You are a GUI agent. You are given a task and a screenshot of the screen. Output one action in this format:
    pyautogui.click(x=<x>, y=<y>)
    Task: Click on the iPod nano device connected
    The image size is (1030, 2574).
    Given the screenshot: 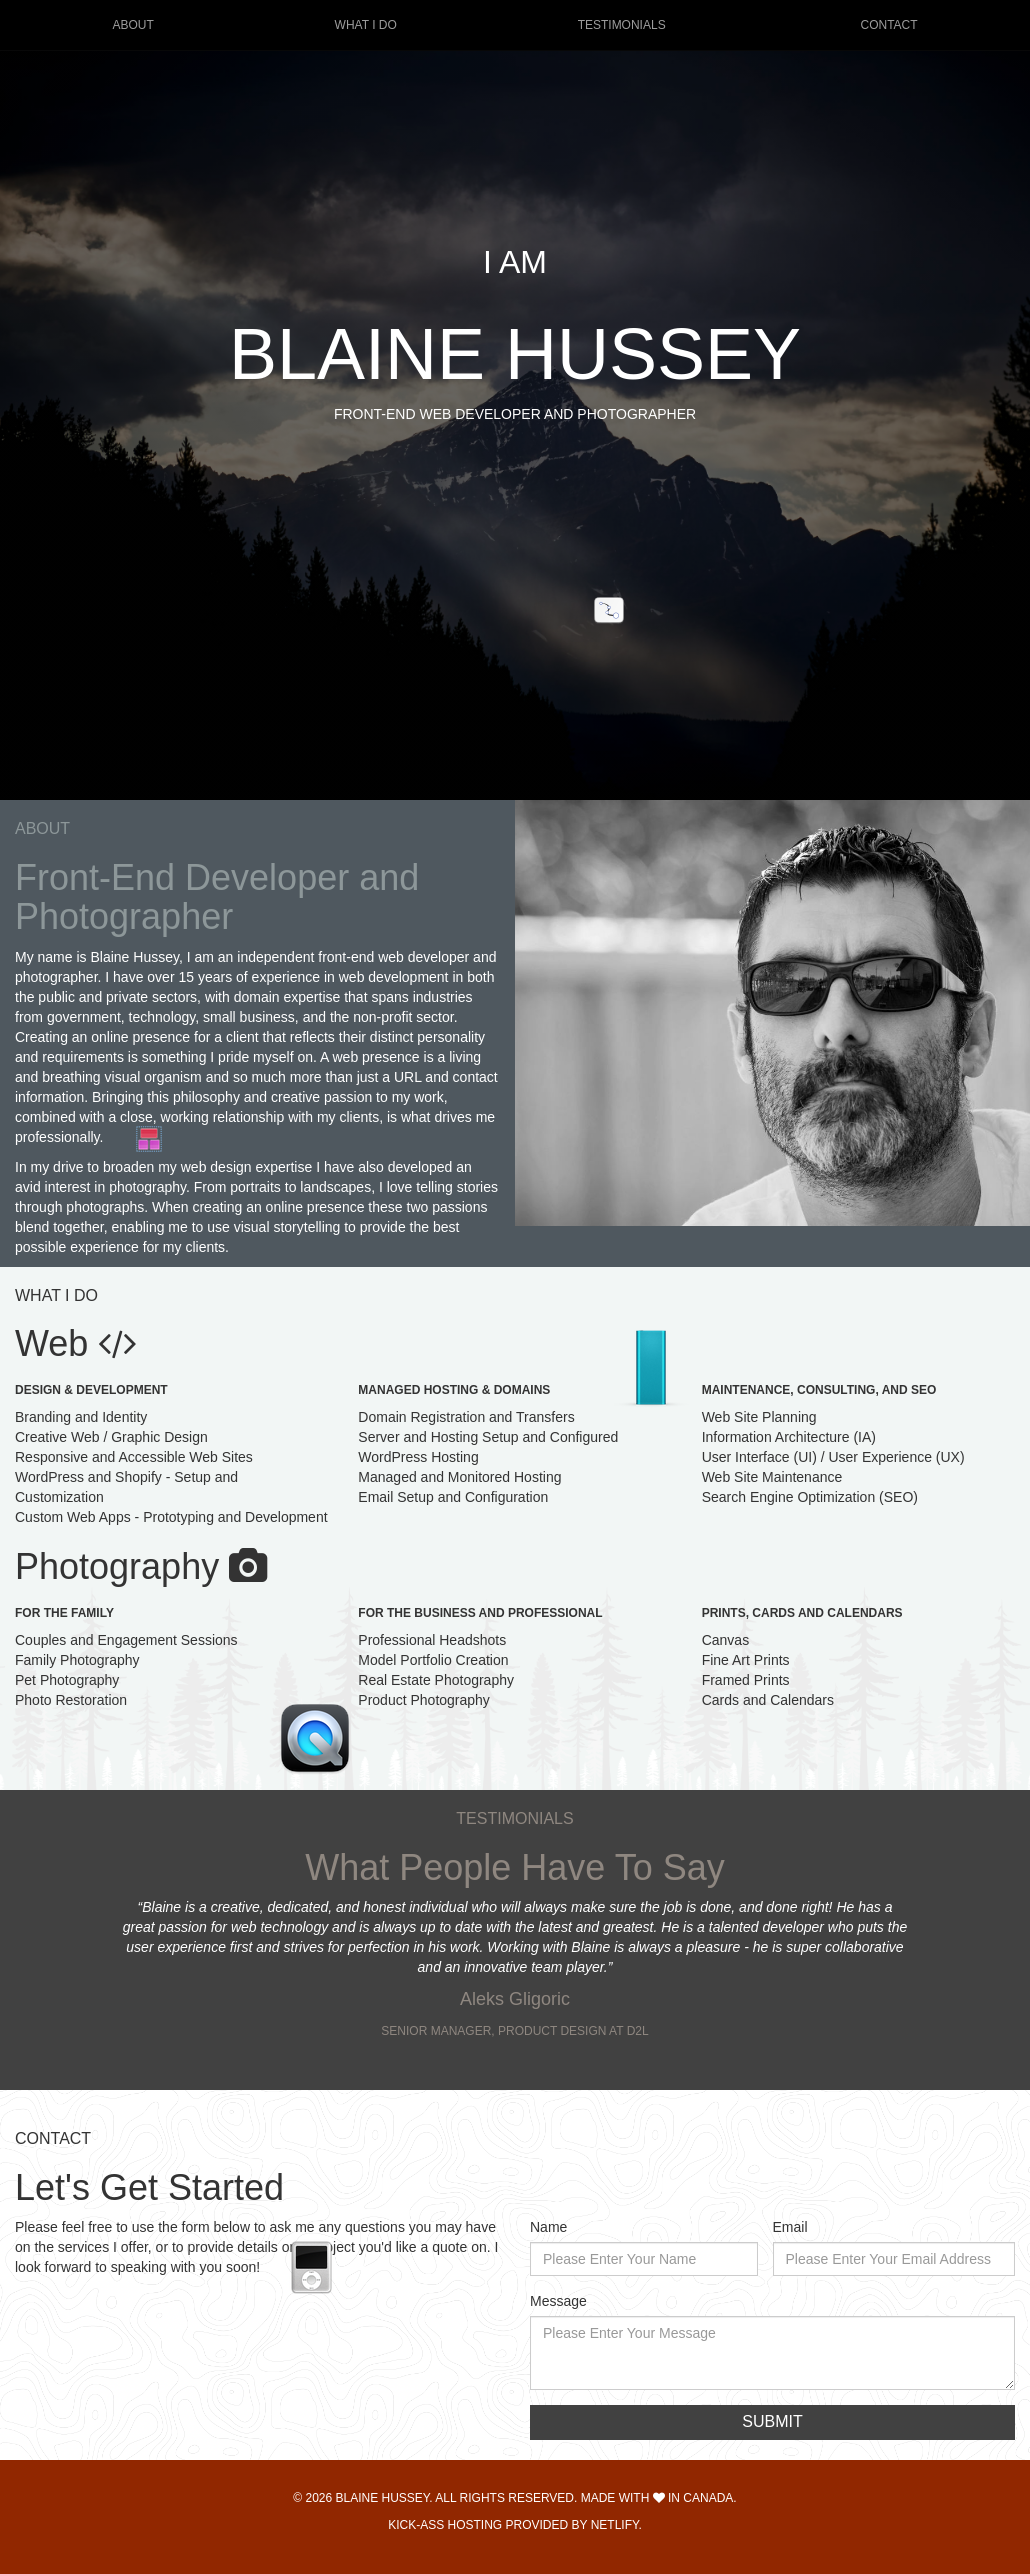 What is the action you would take?
    pyautogui.click(x=651, y=1369)
    